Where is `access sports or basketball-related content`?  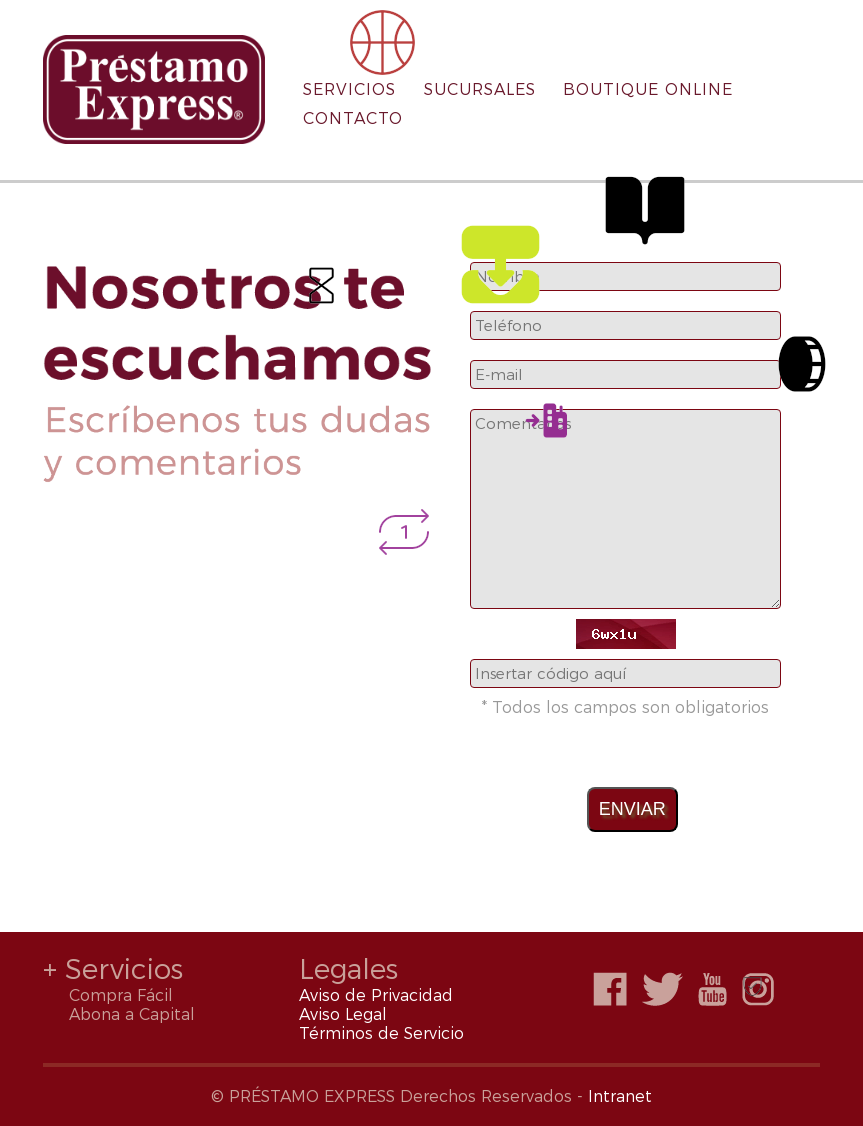
access sports or basketball-related content is located at coordinates (382, 42).